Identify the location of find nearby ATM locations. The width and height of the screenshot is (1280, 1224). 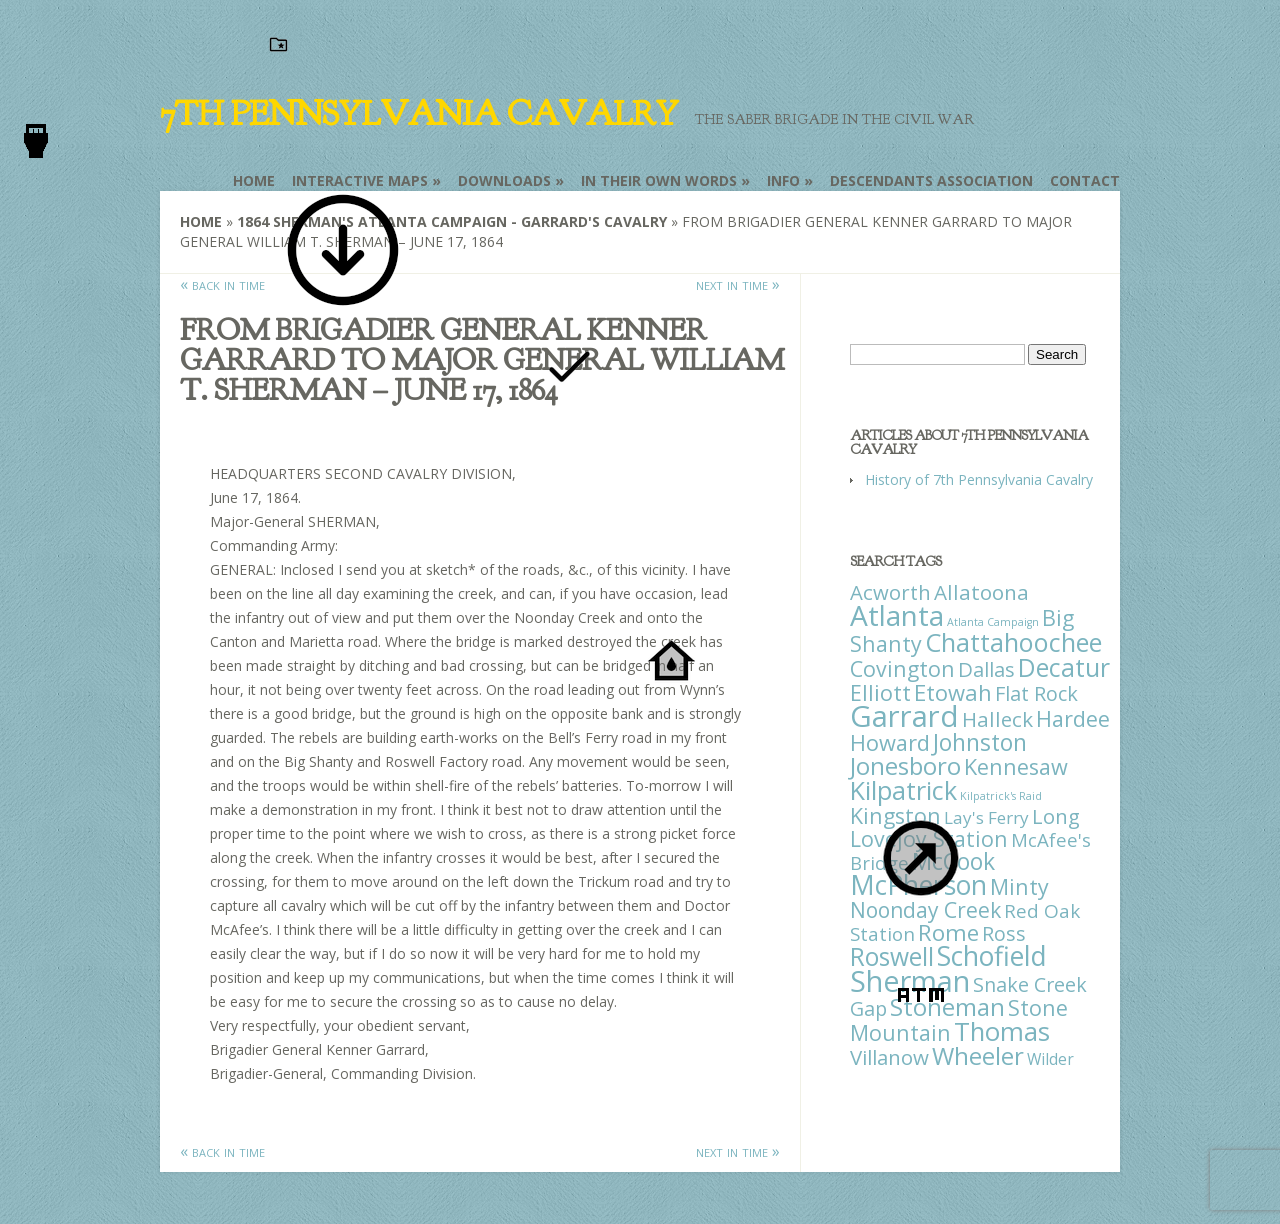
(921, 995).